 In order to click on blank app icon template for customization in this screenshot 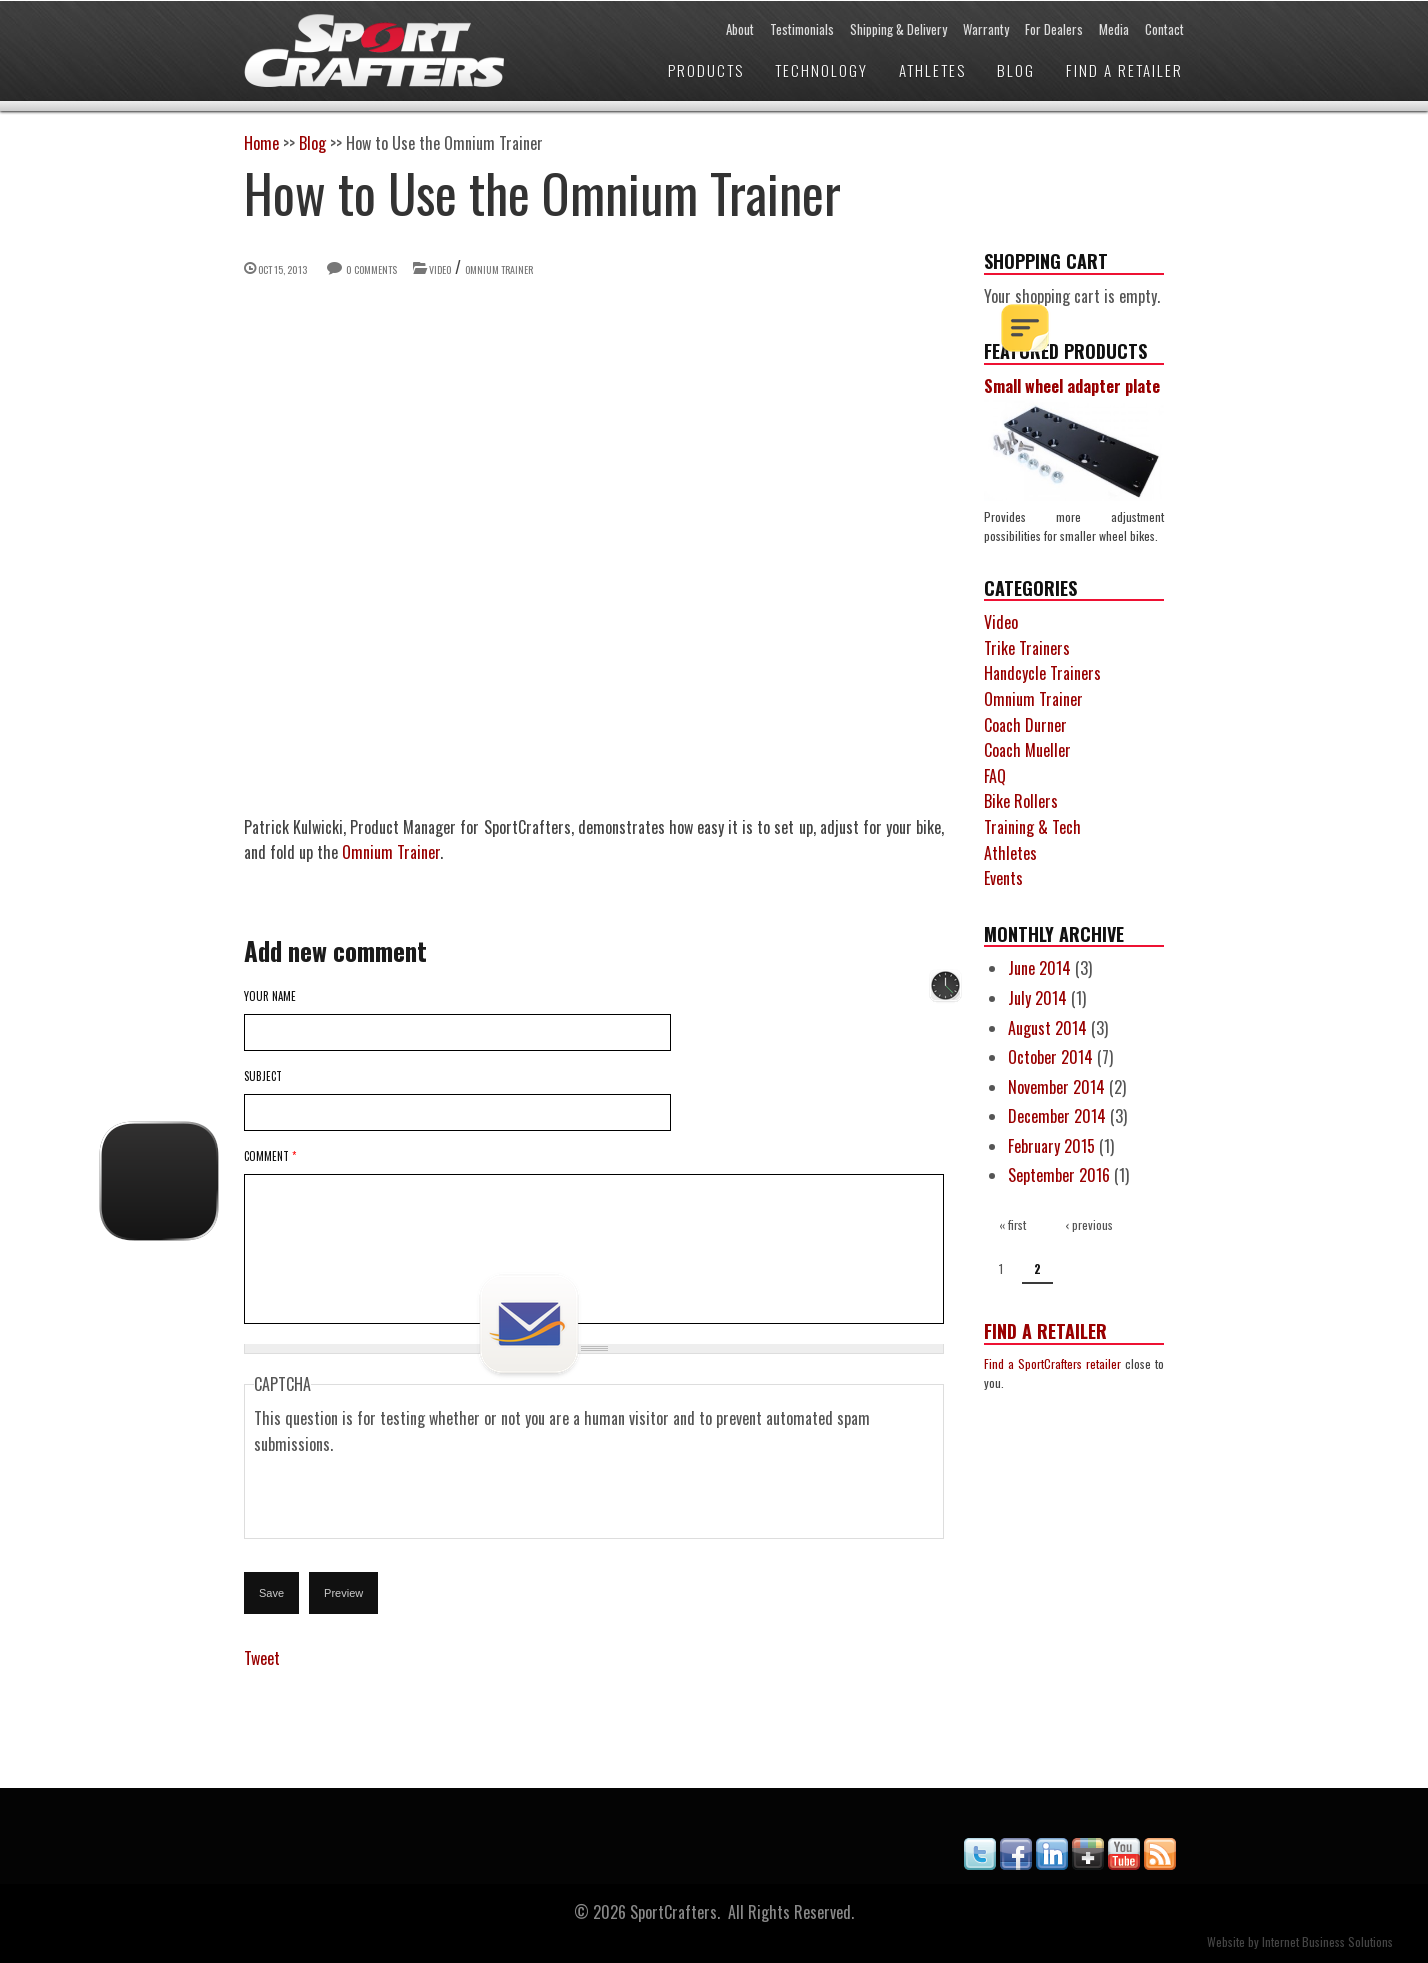, I will do `click(159, 1181)`.